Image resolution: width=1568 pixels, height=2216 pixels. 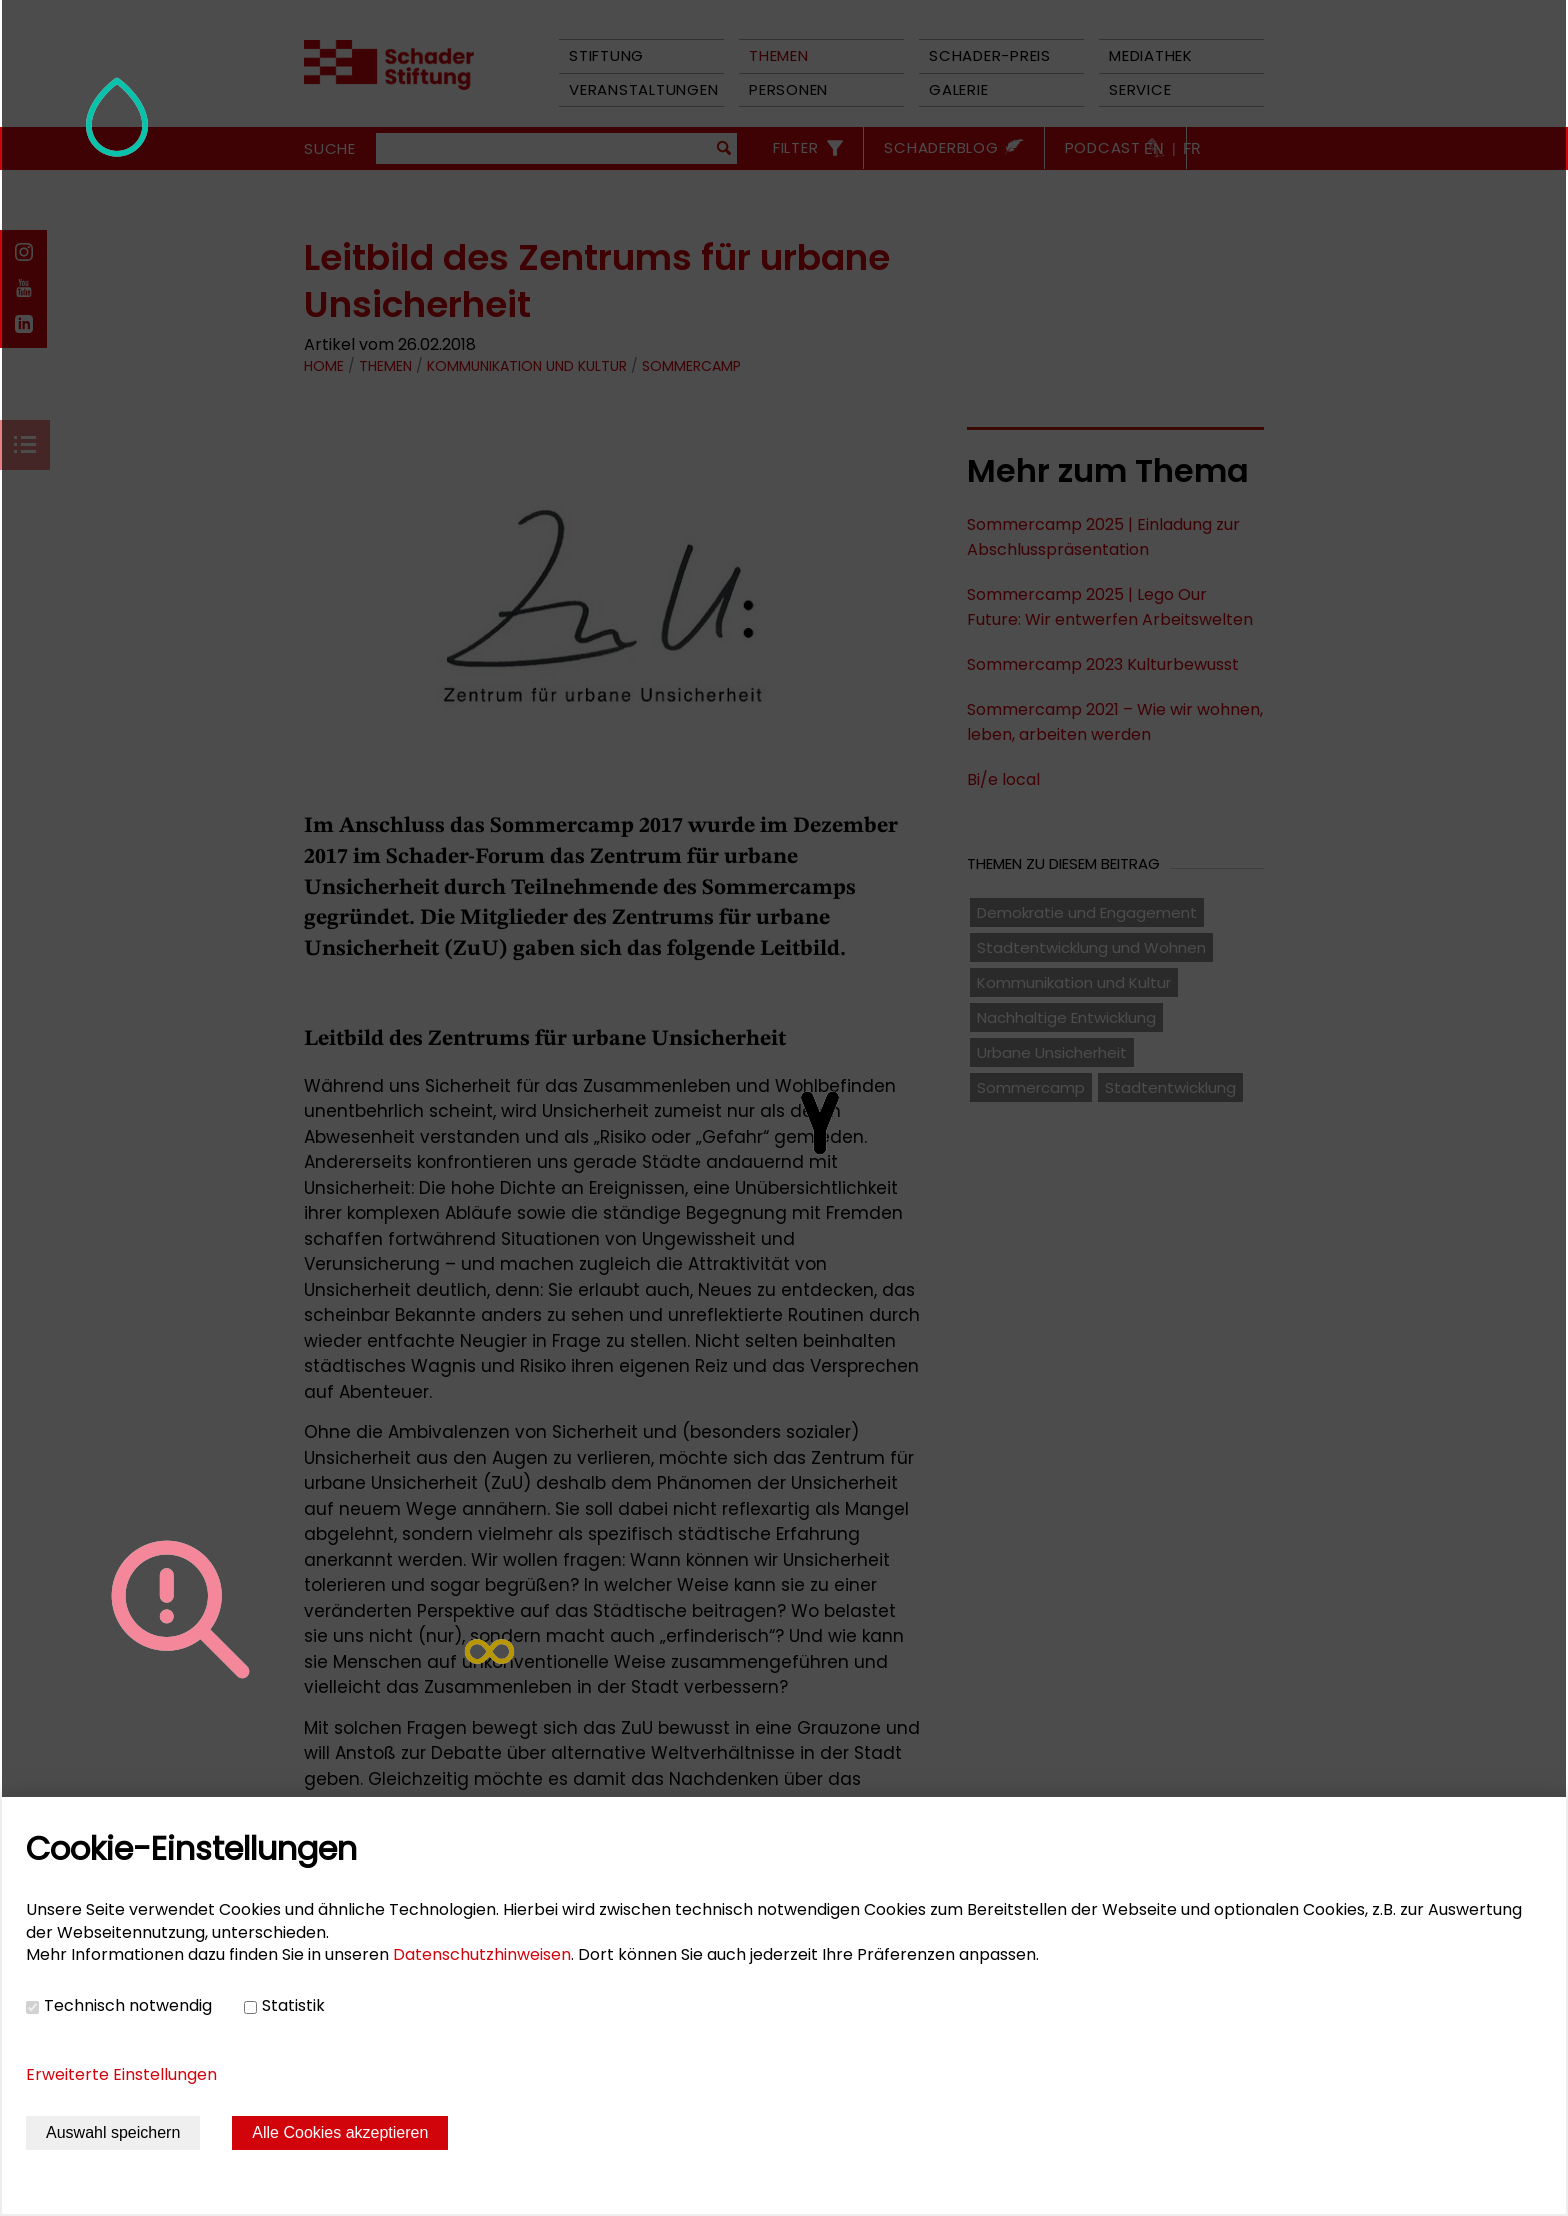 I want to click on indicates water or liquid-related settings, so click(x=117, y=120).